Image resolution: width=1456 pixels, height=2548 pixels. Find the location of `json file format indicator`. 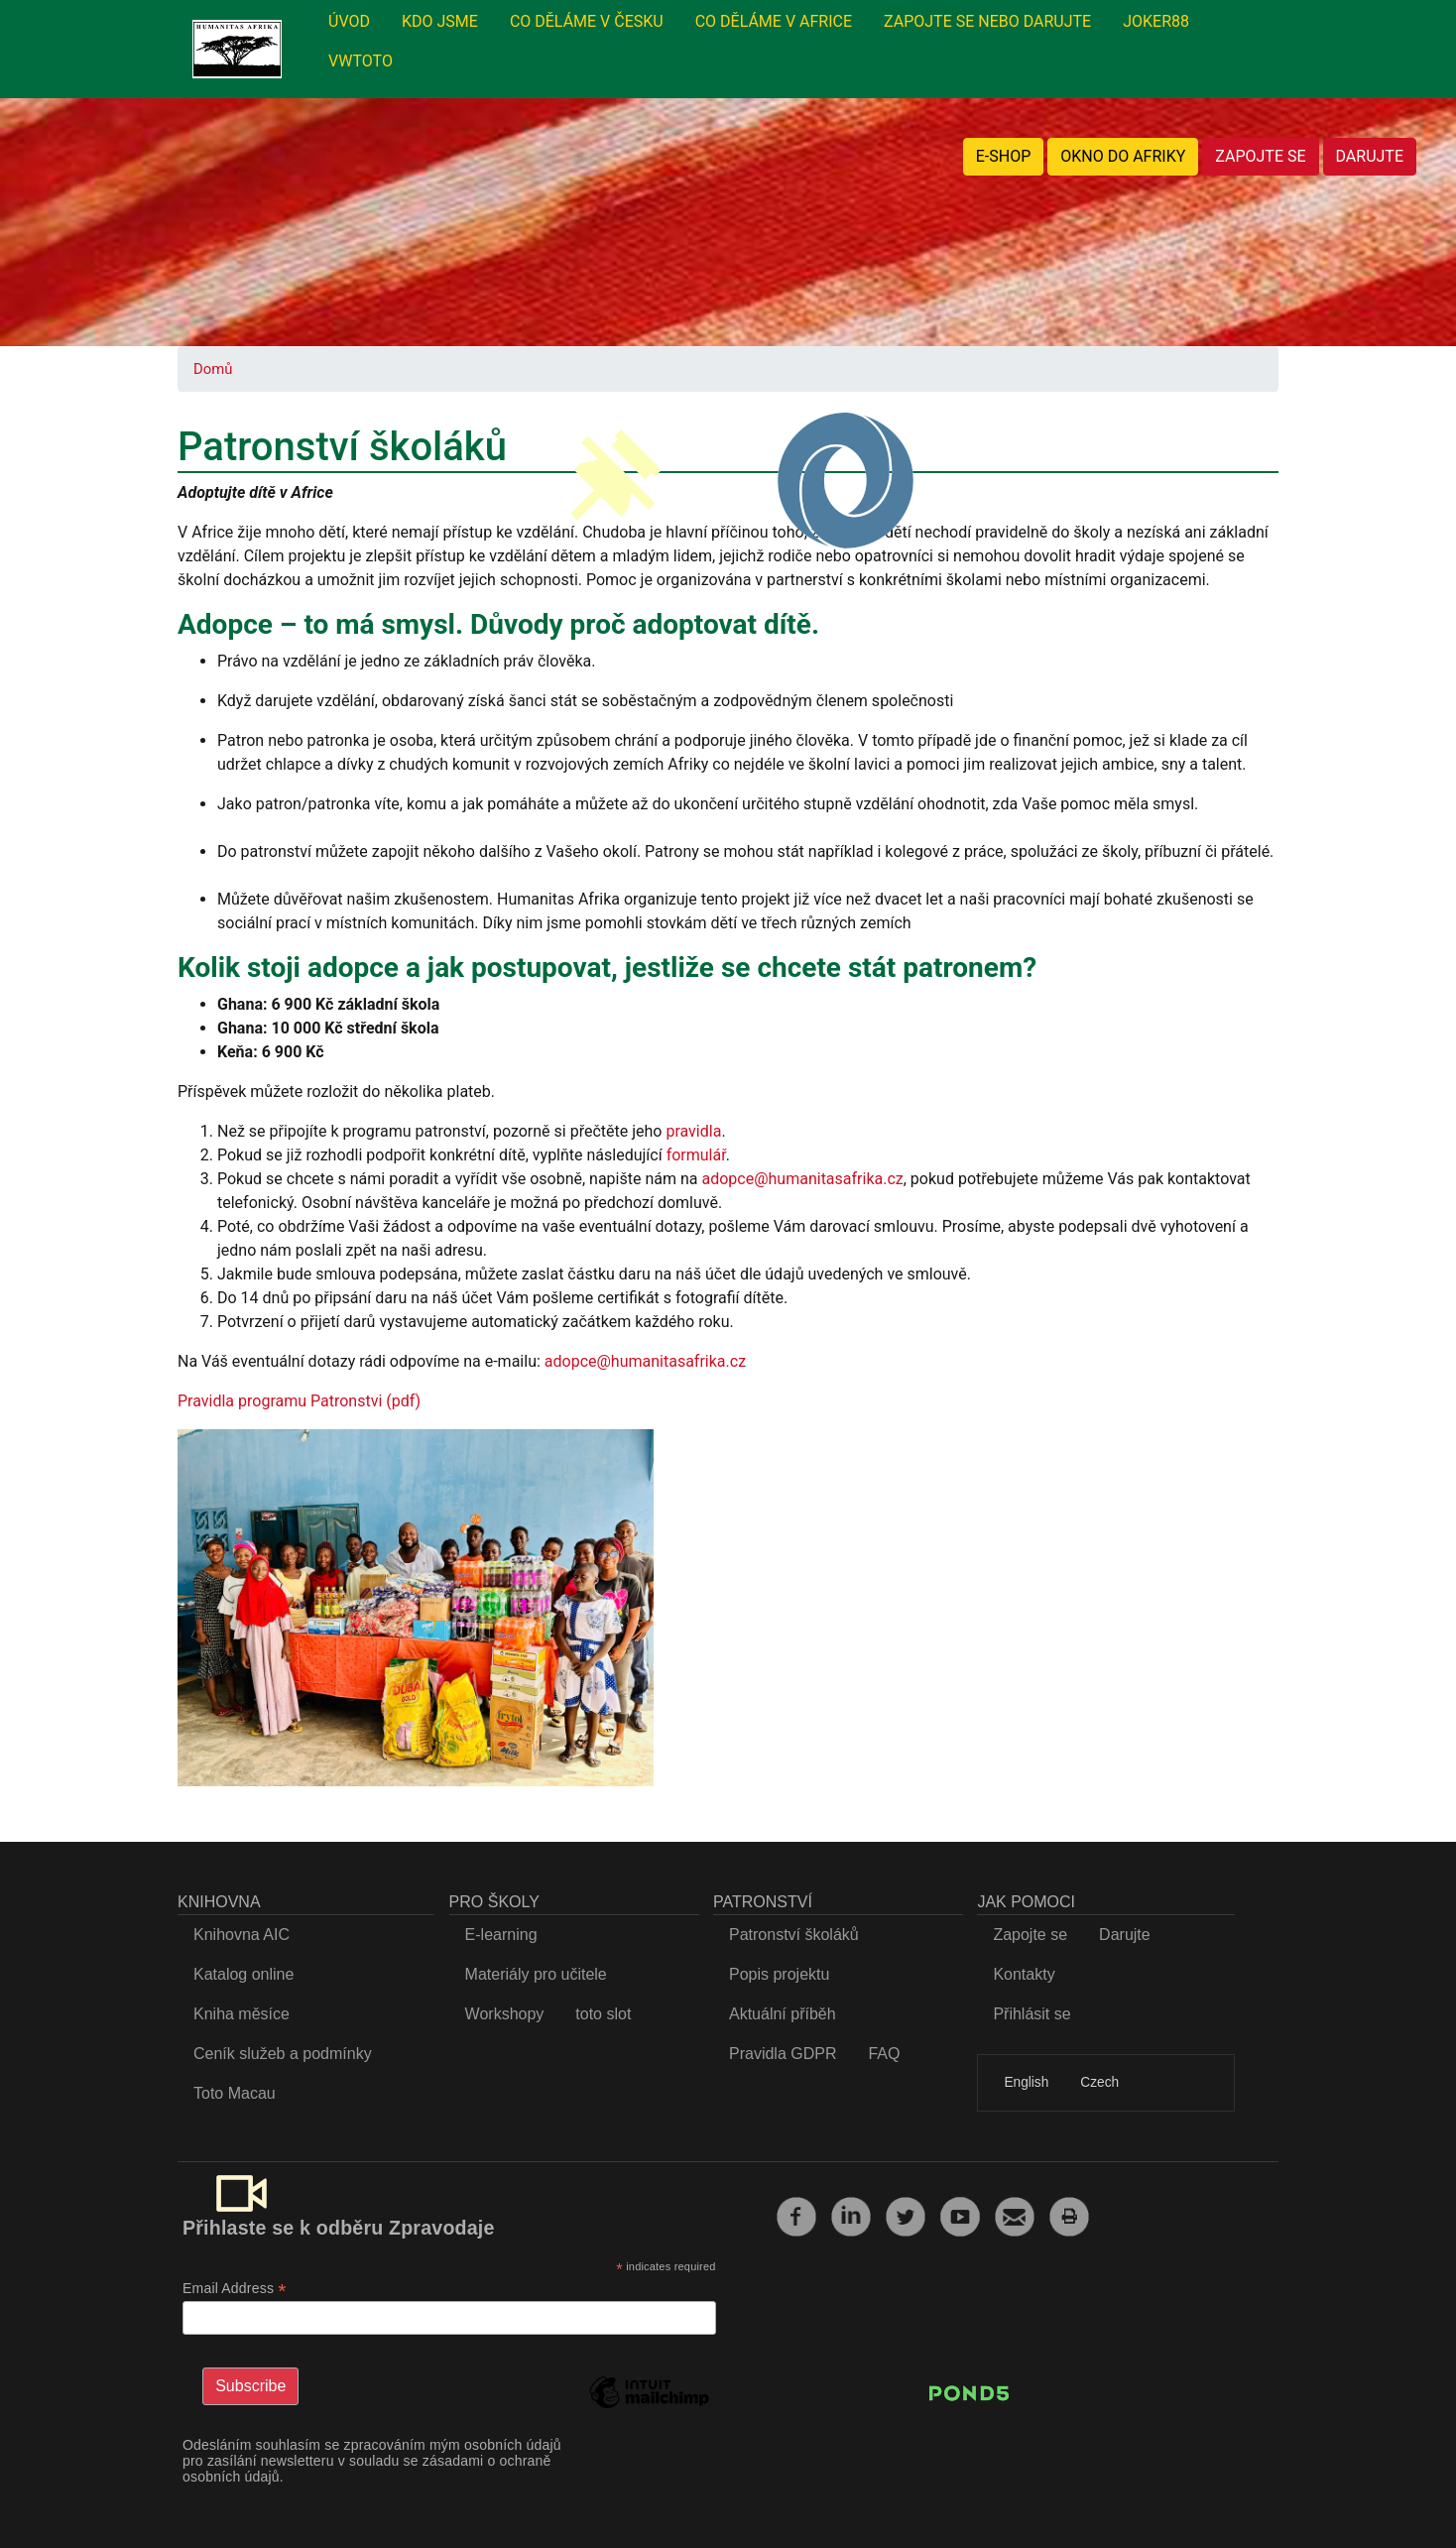

json file format indicator is located at coordinates (845, 480).